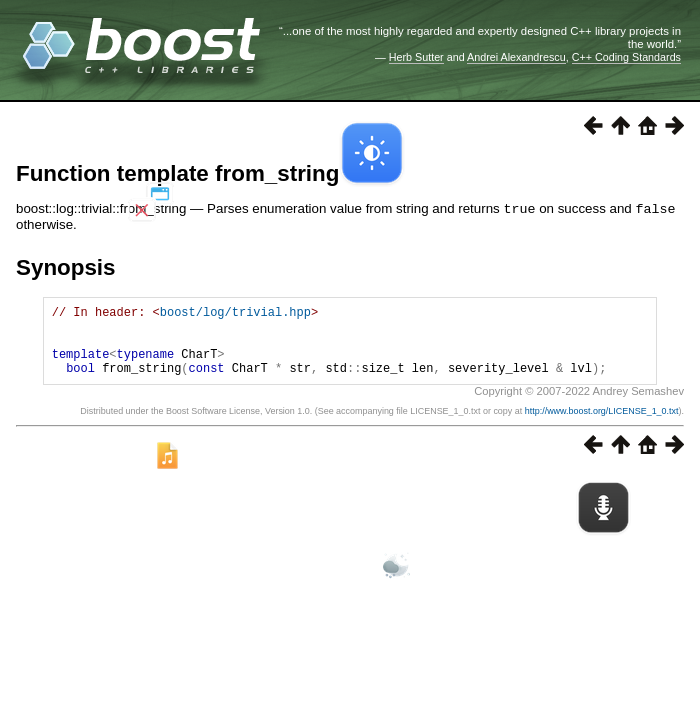 This screenshot has height=720, width=700. I want to click on adjust night shift or blue light settings, so click(372, 154).